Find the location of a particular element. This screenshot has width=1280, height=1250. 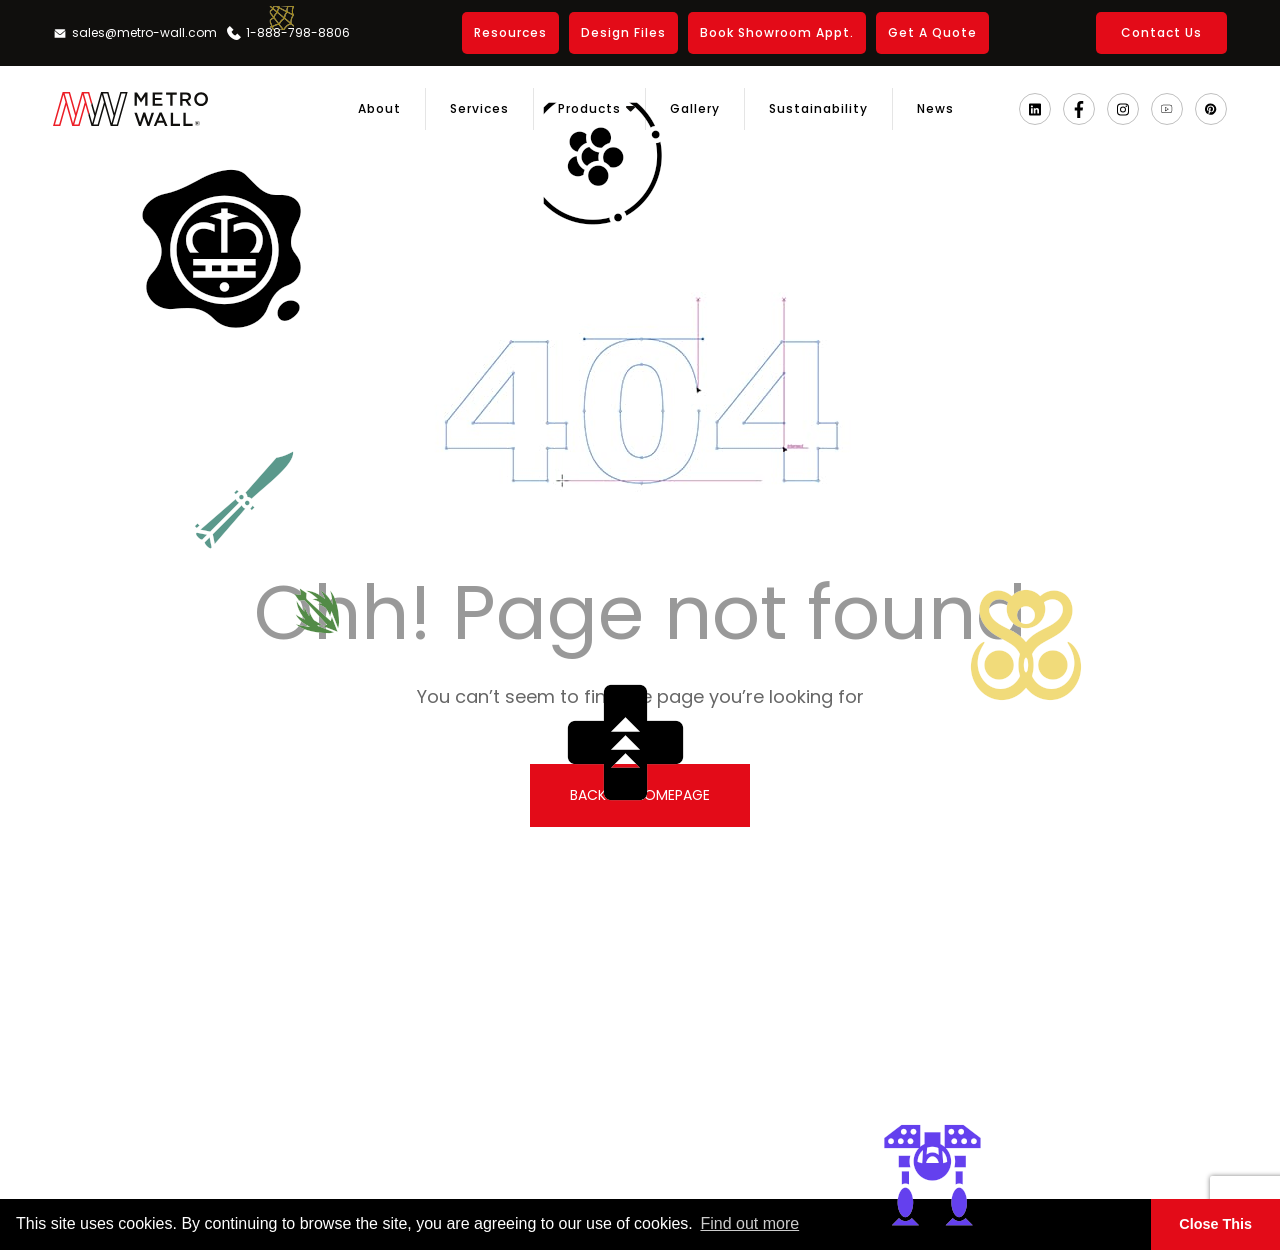

select missile mech unit in game is located at coordinates (932, 1175).